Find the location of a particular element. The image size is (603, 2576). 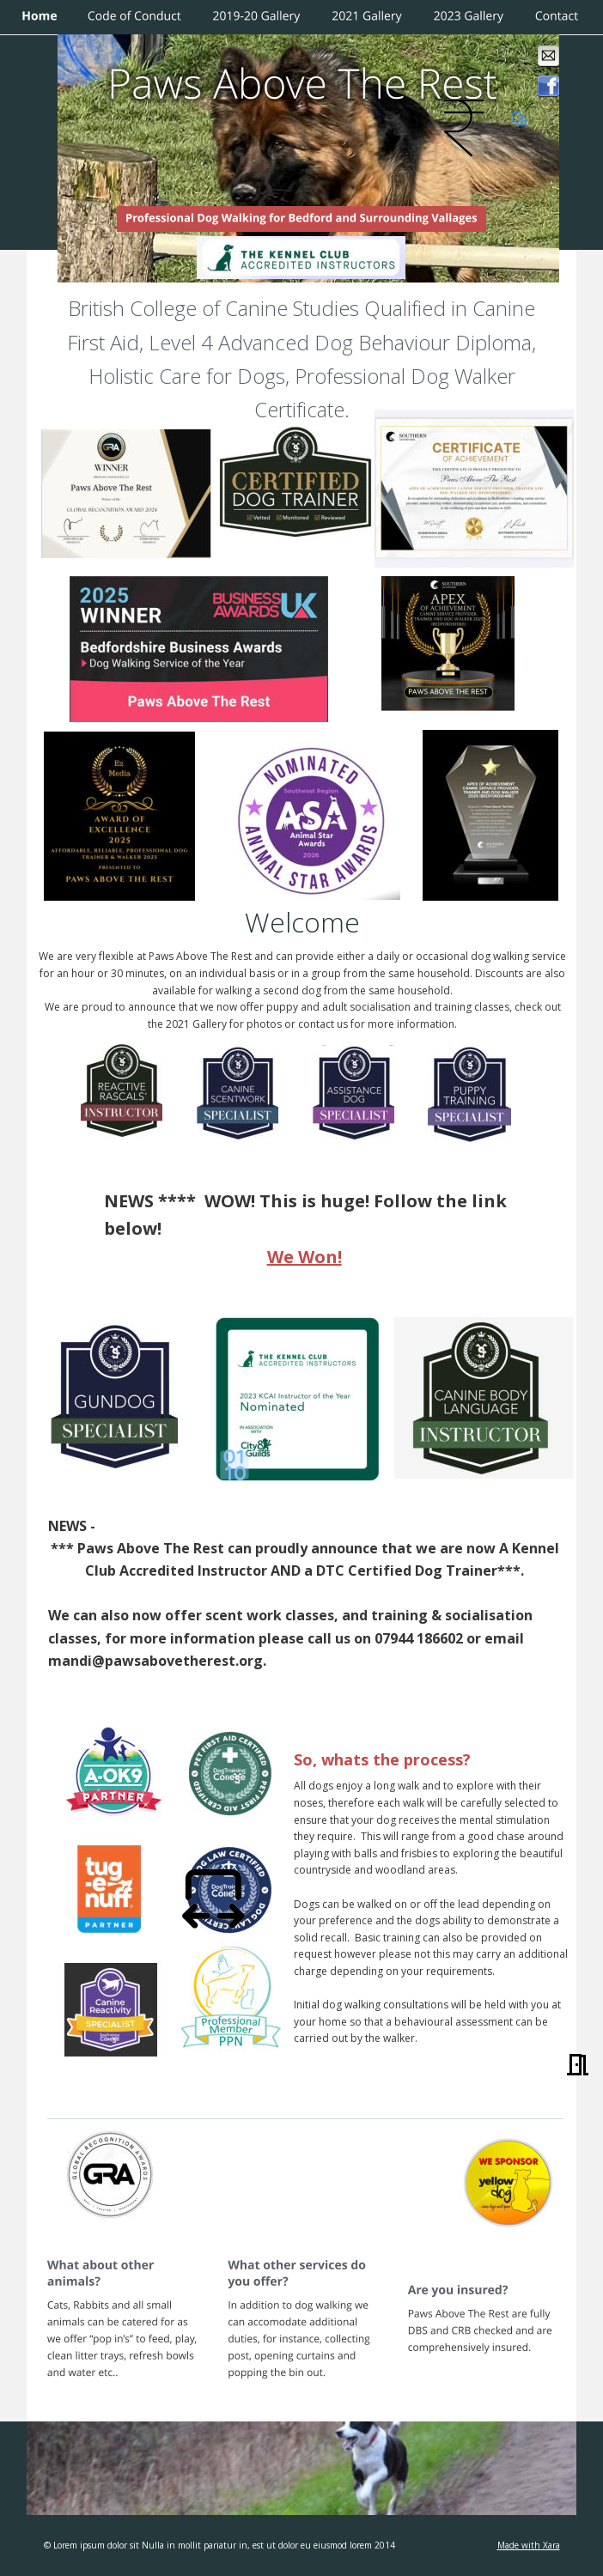

open chat or messaging is located at coordinates (519, 118).